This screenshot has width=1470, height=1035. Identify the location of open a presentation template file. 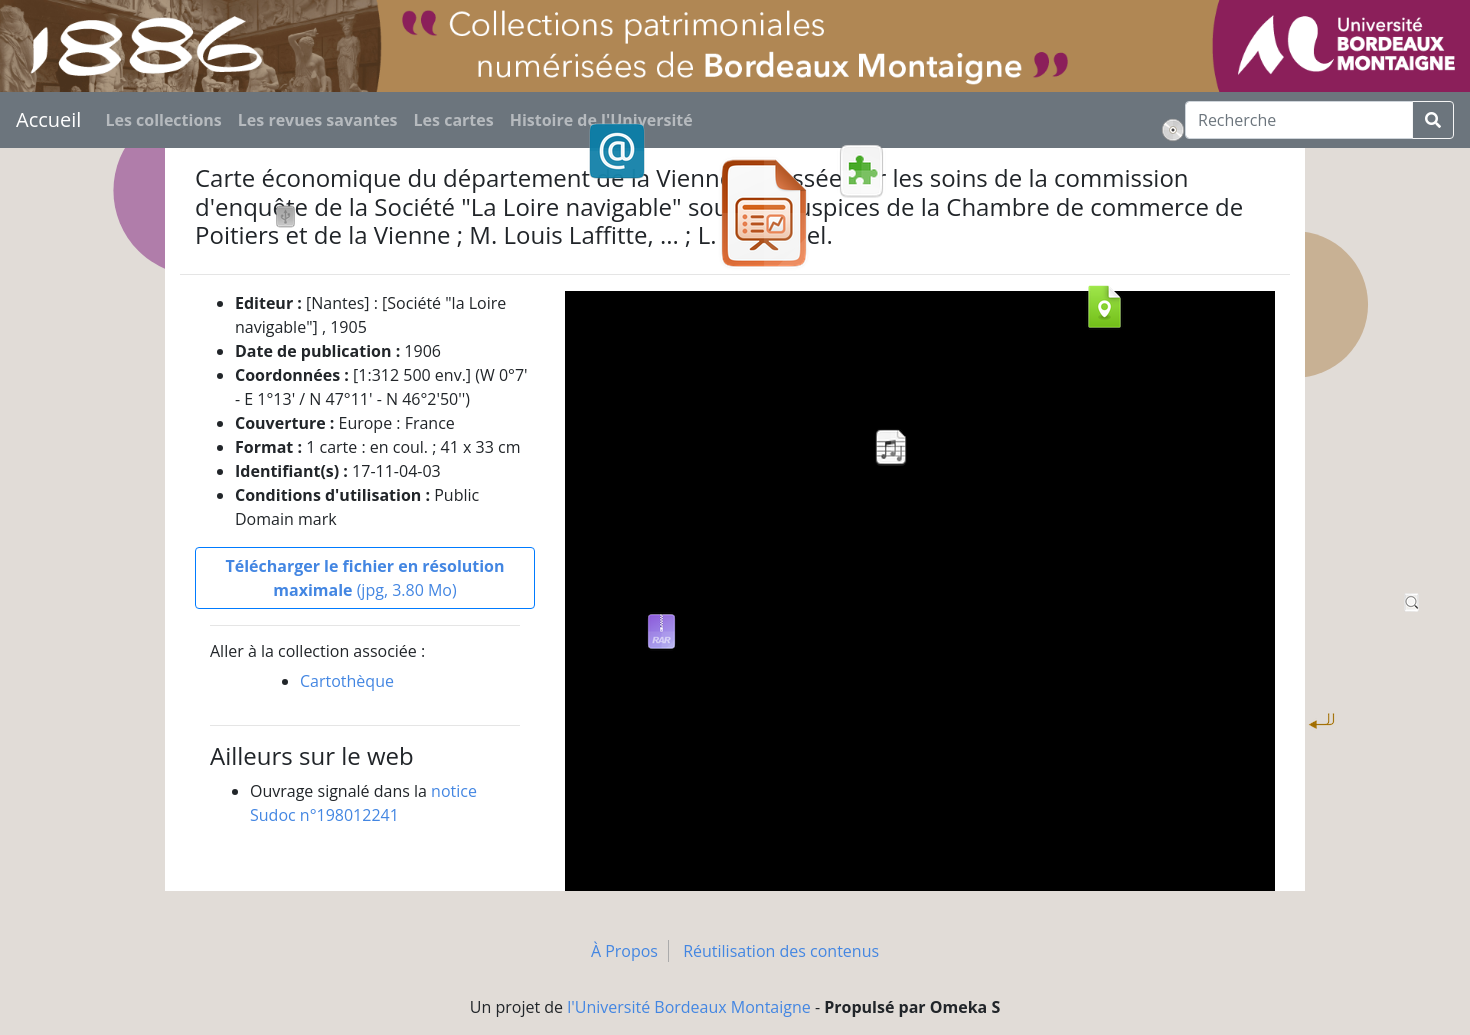
(764, 213).